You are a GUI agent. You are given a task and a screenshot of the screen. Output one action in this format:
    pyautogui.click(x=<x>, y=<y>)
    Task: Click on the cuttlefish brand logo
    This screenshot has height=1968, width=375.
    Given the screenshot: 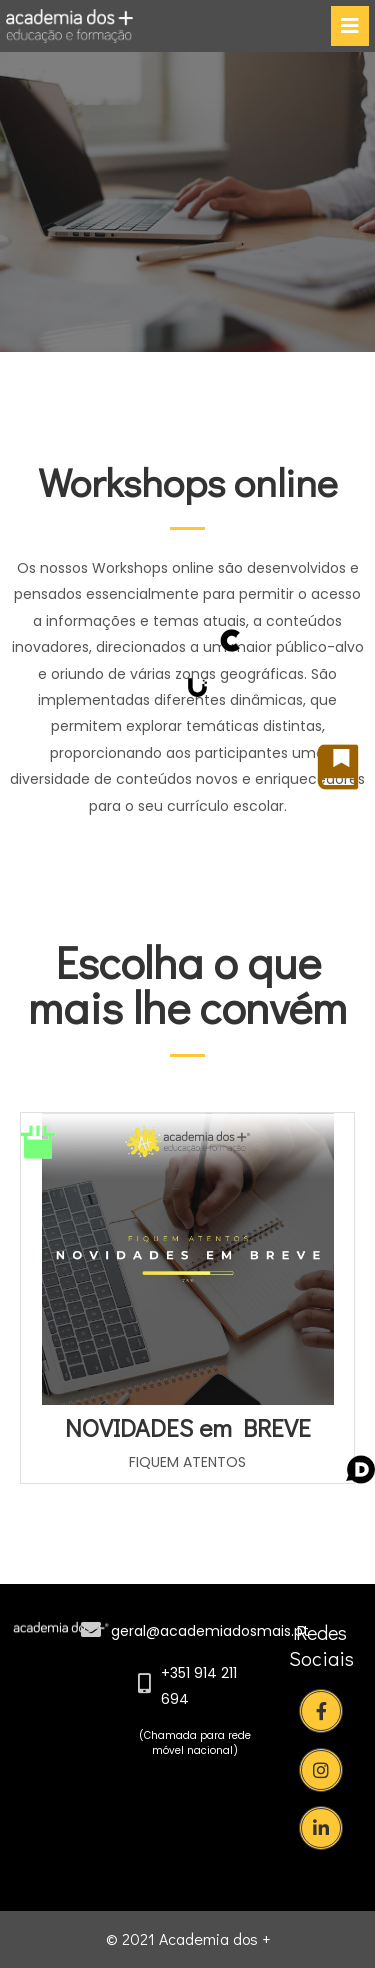 What is the action you would take?
    pyautogui.click(x=230, y=640)
    